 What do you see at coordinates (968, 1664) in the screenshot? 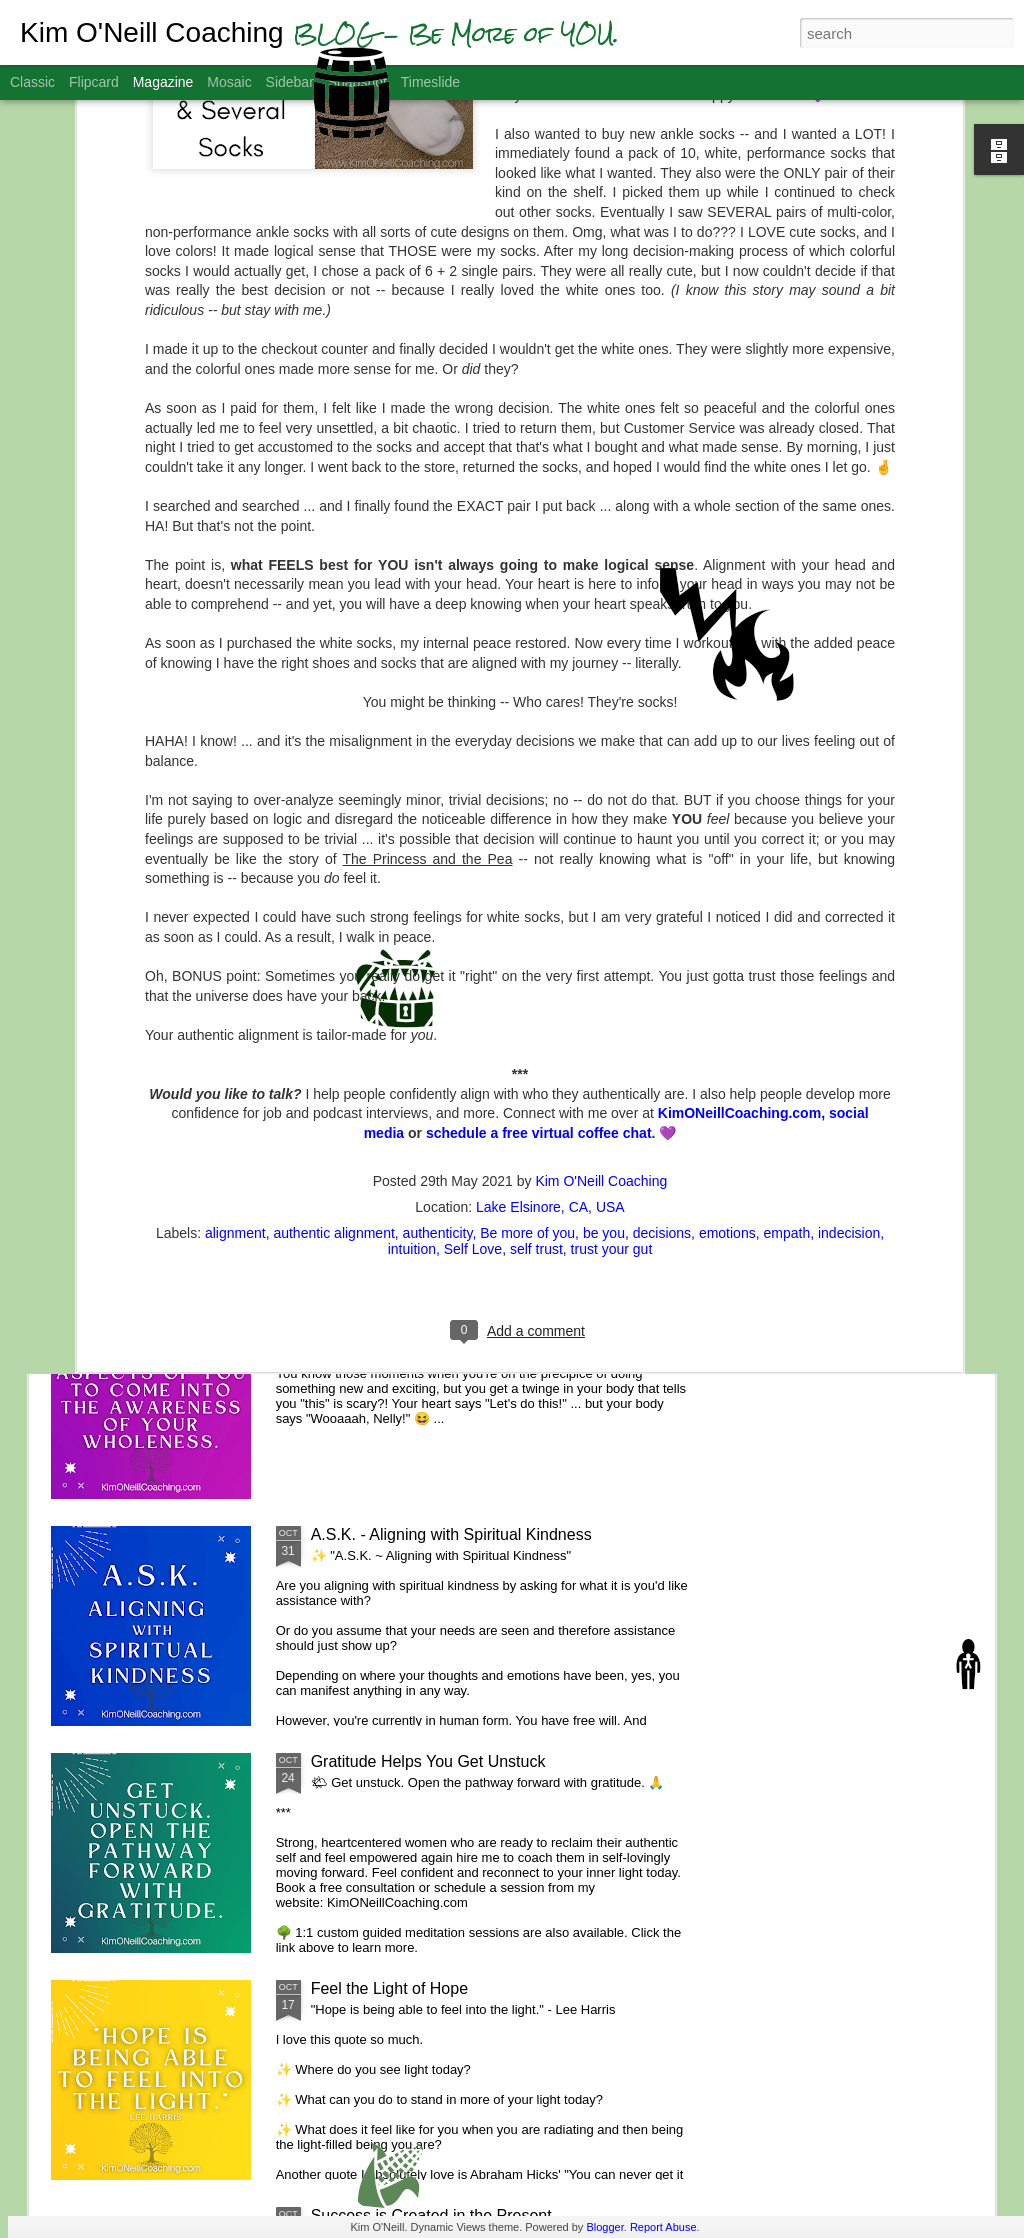
I see `access meditation or mindfulness features` at bounding box center [968, 1664].